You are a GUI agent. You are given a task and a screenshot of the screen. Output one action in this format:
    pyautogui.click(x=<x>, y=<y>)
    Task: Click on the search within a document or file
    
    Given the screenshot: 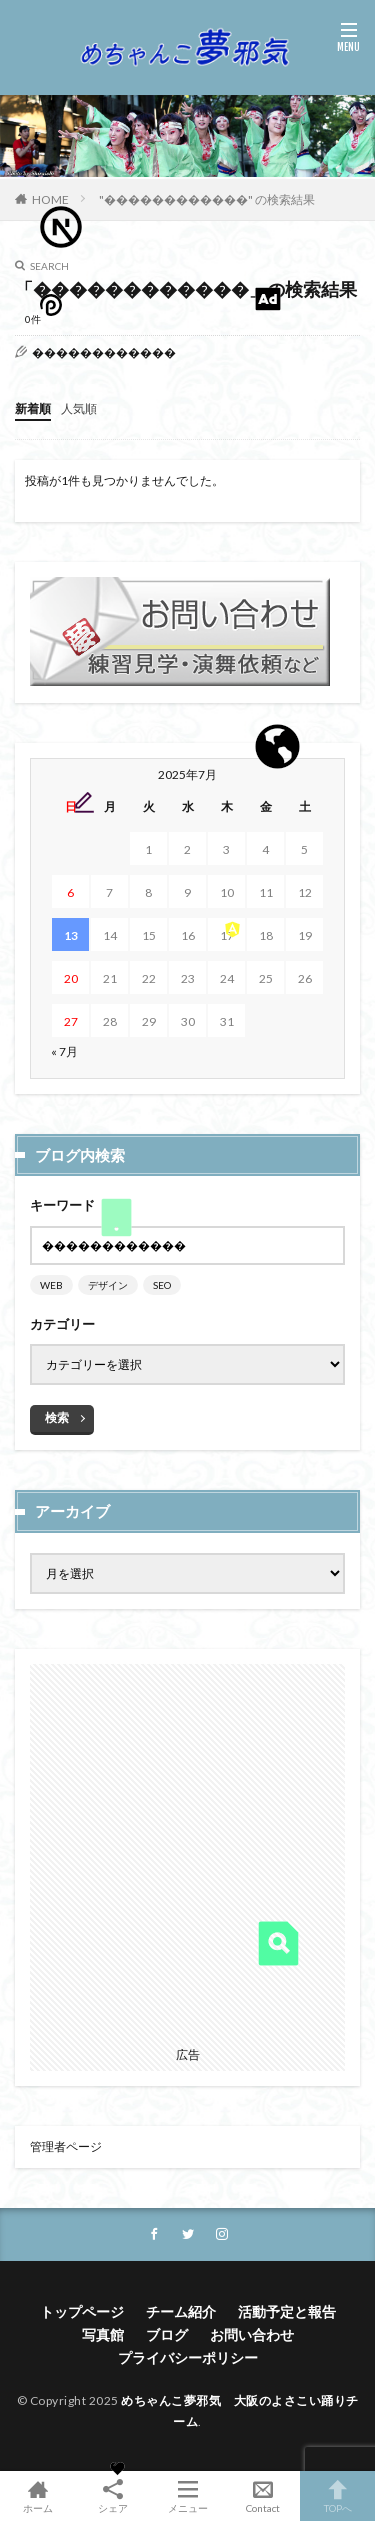 What is the action you would take?
    pyautogui.click(x=278, y=1943)
    